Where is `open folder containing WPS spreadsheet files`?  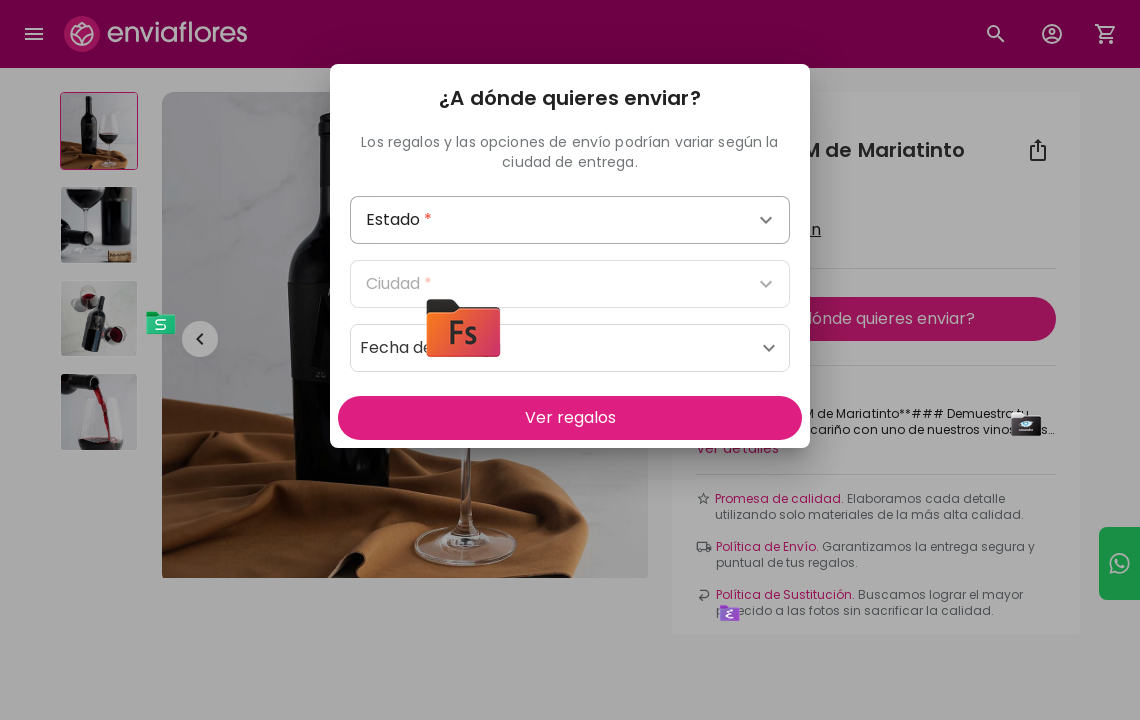 open folder containing WPS spreadsheet files is located at coordinates (160, 323).